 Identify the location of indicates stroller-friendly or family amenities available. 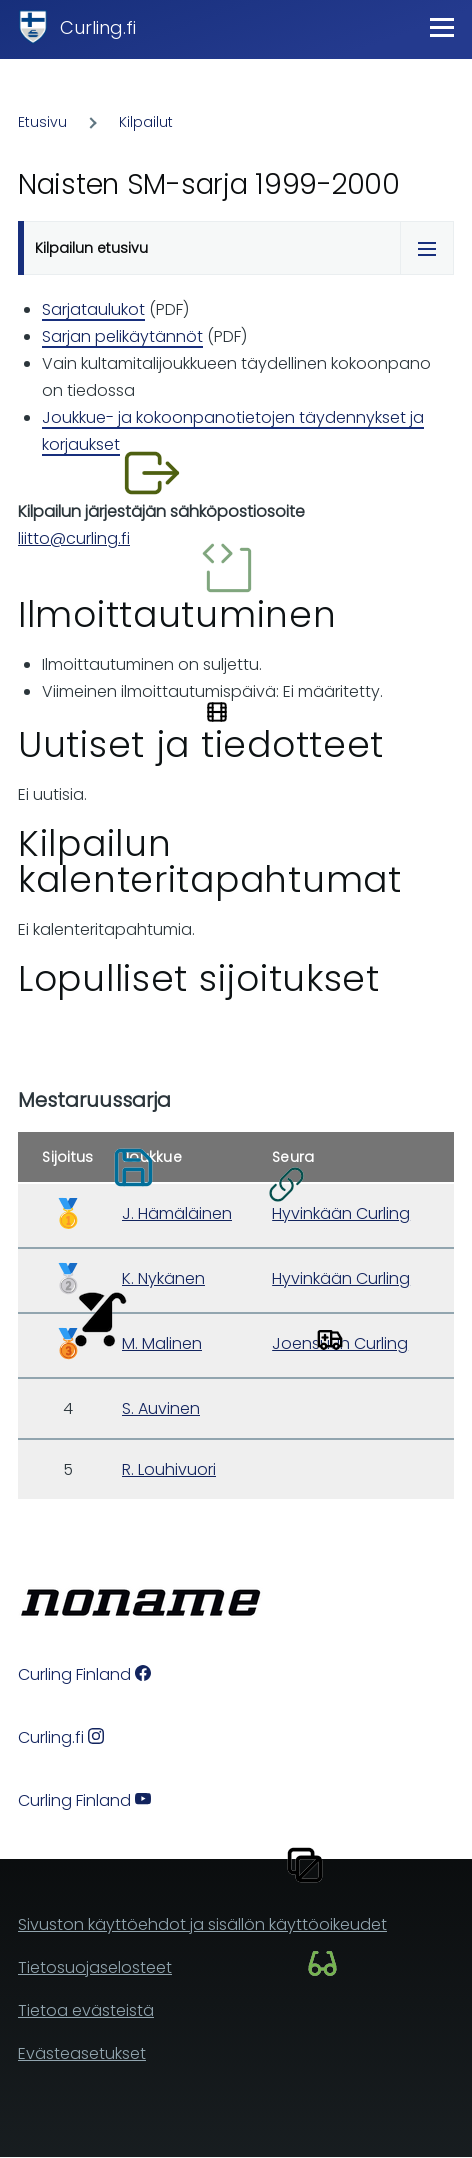
(98, 1318).